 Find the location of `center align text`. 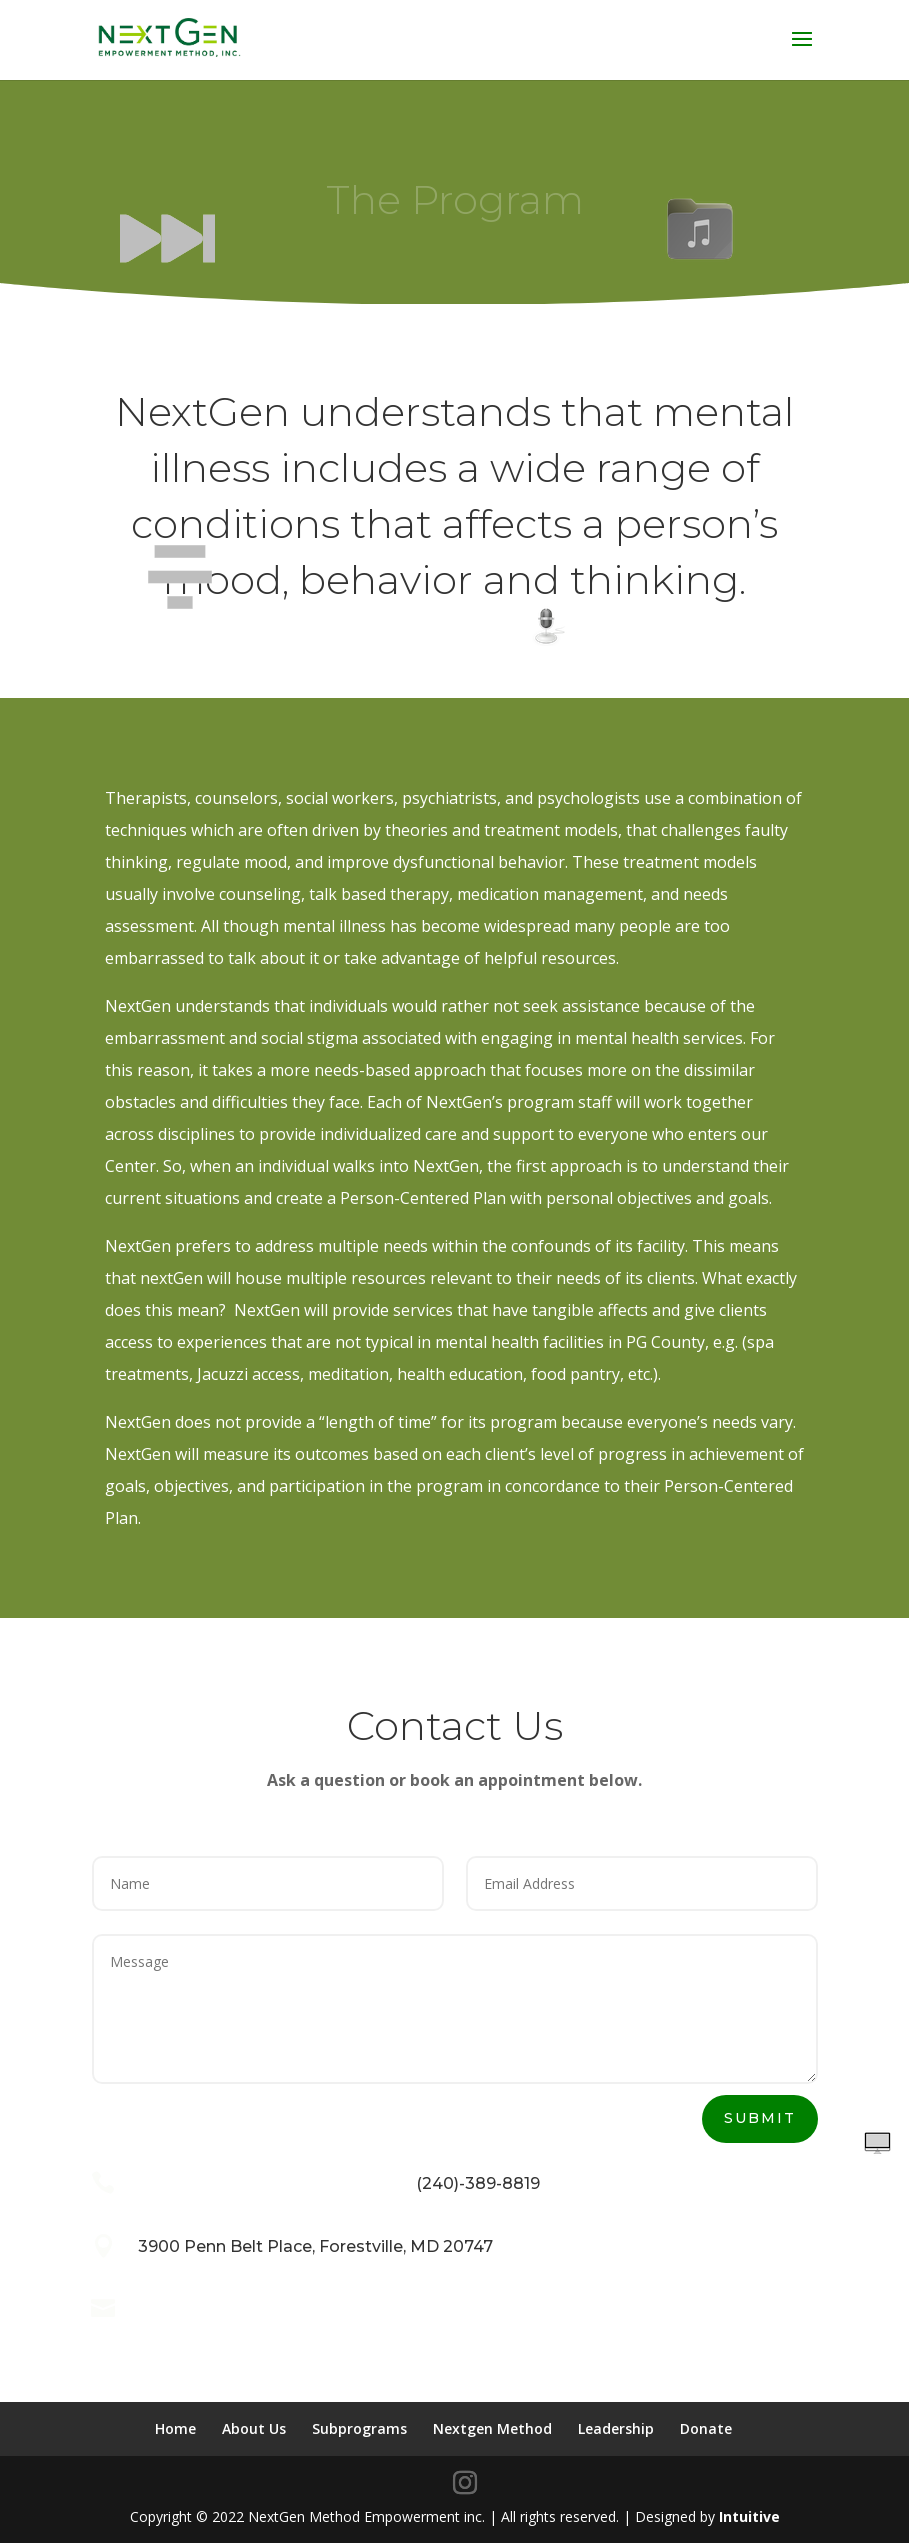

center align text is located at coordinates (180, 577).